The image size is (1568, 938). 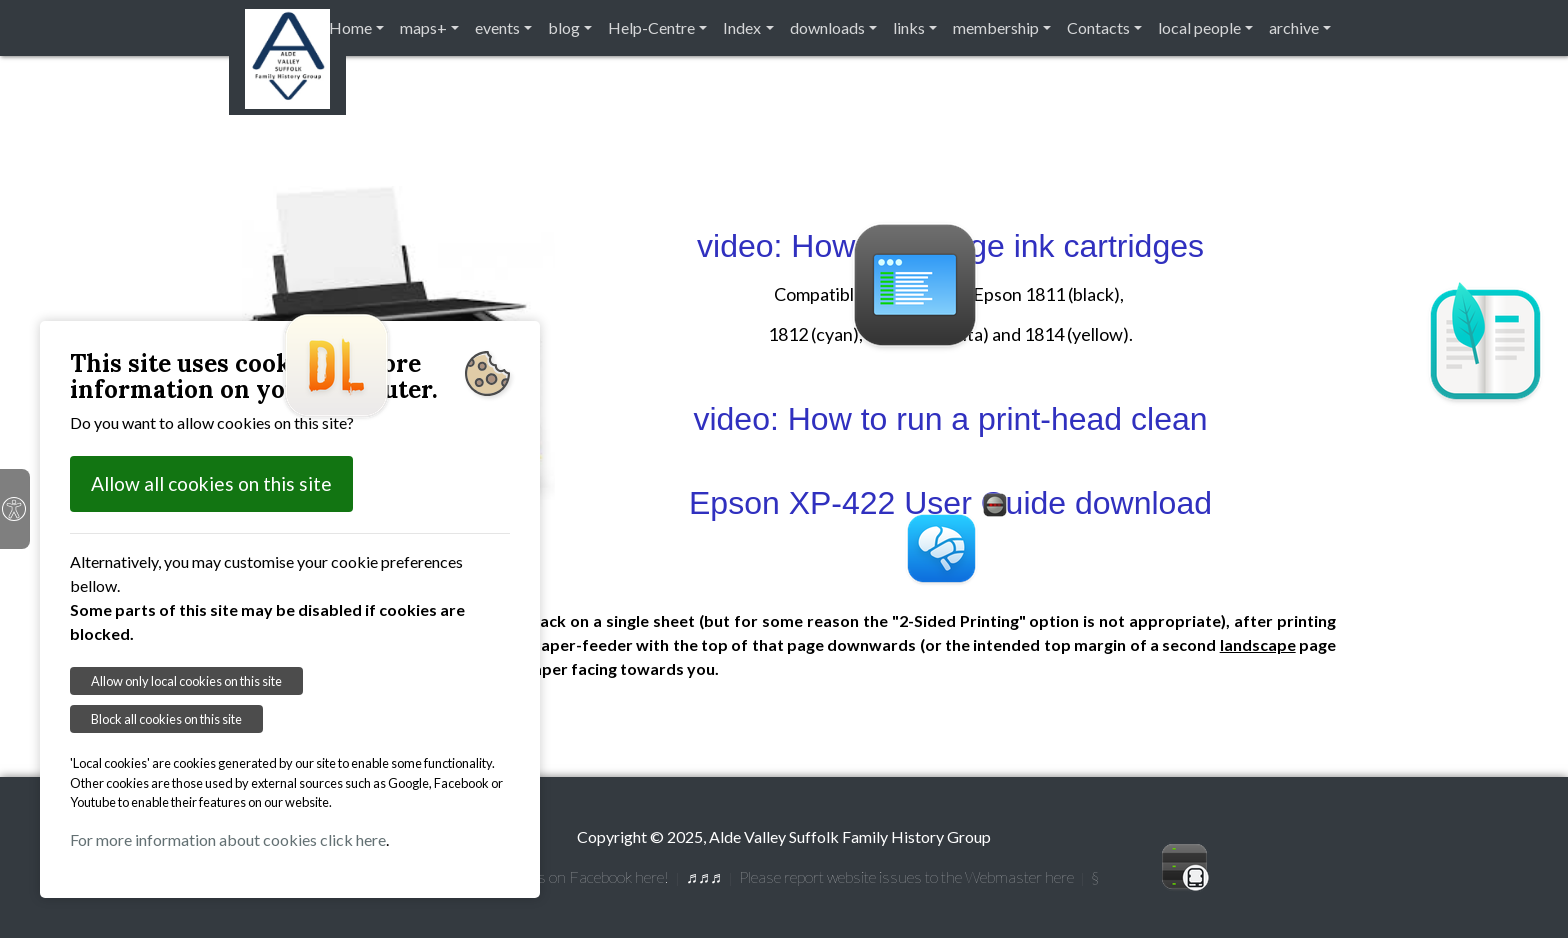 What do you see at coordinates (941, 548) in the screenshot?
I see `open gbrainy brain training app` at bounding box center [941, 548].